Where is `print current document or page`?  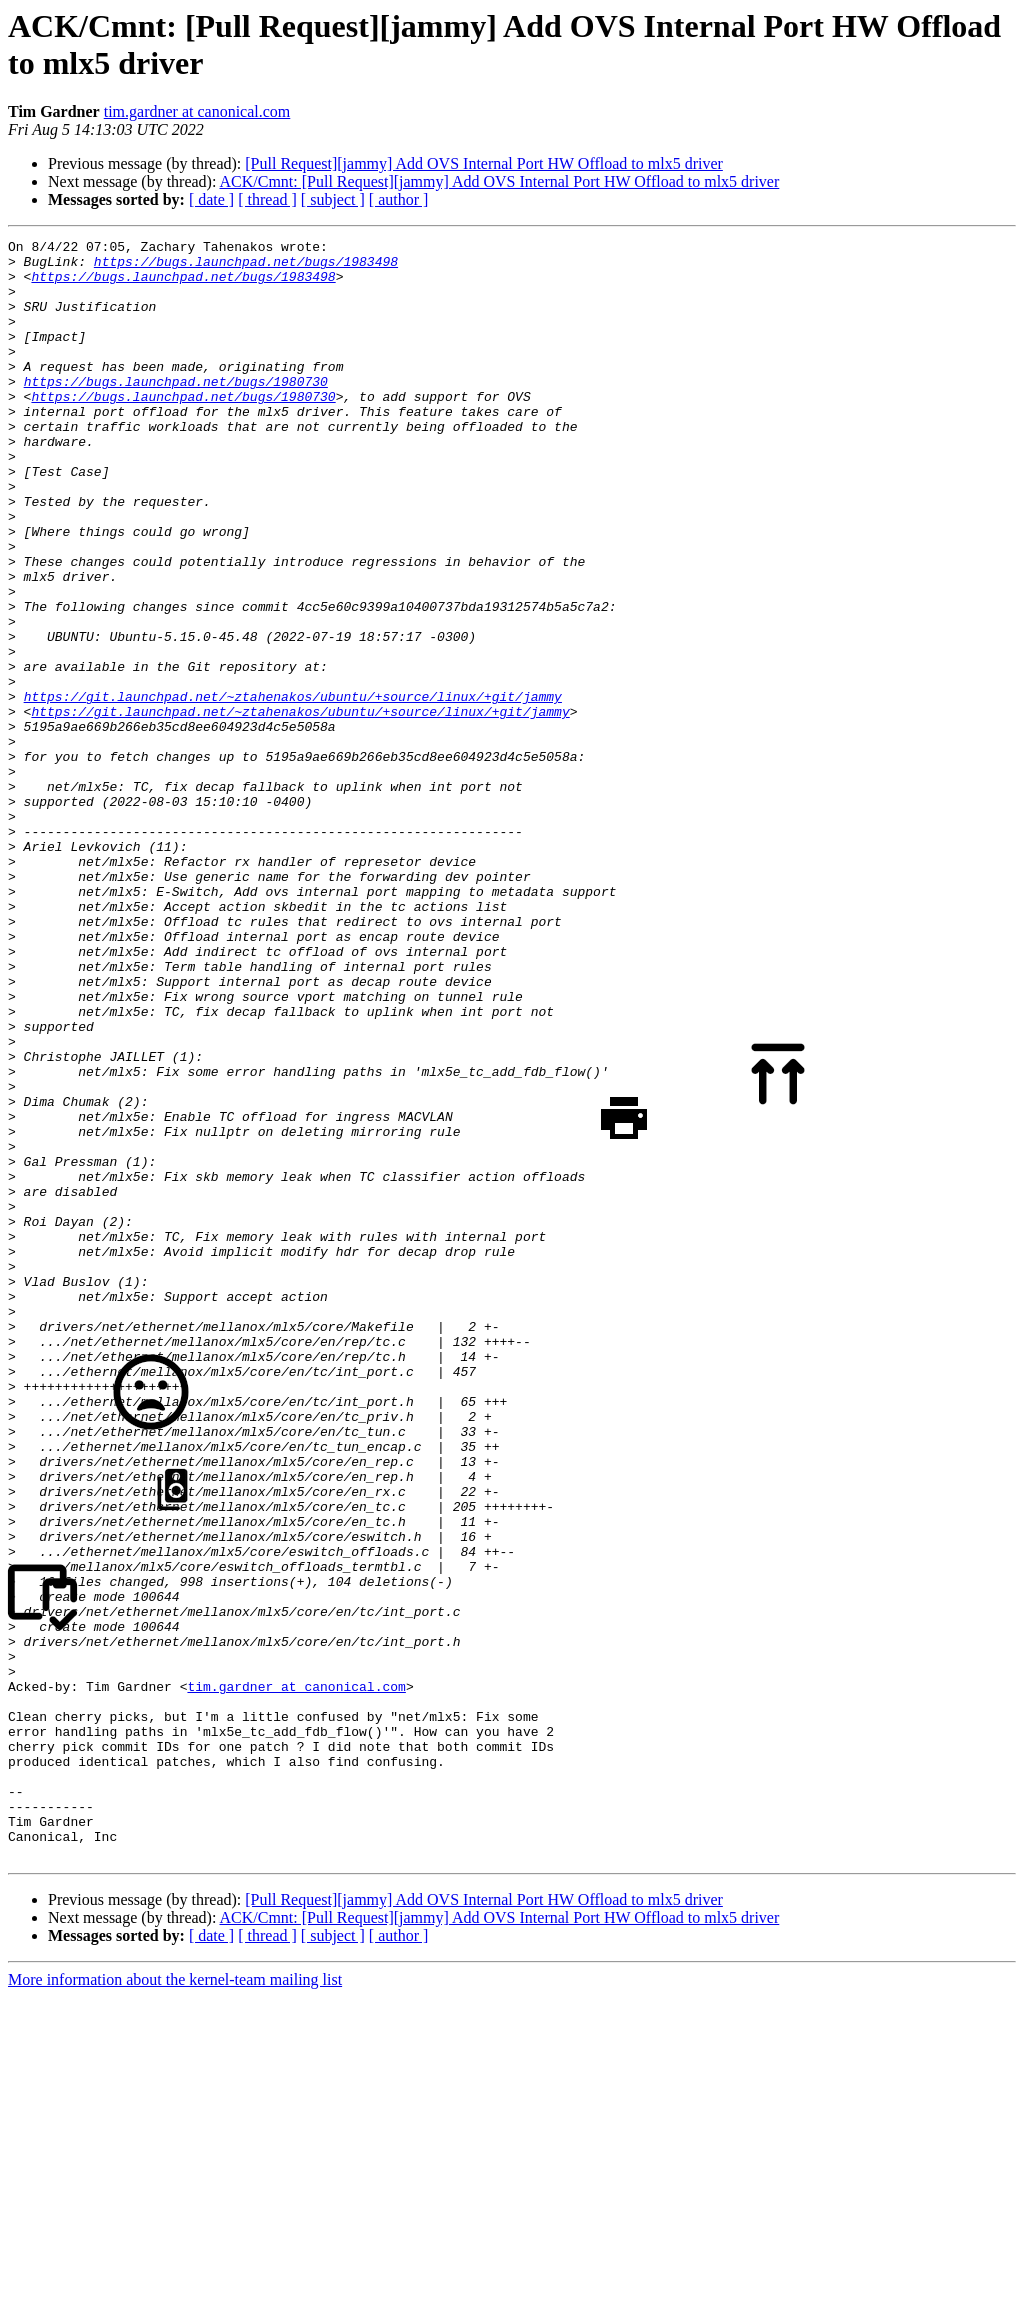
print current document or page is located at coordinates (624, 1118).